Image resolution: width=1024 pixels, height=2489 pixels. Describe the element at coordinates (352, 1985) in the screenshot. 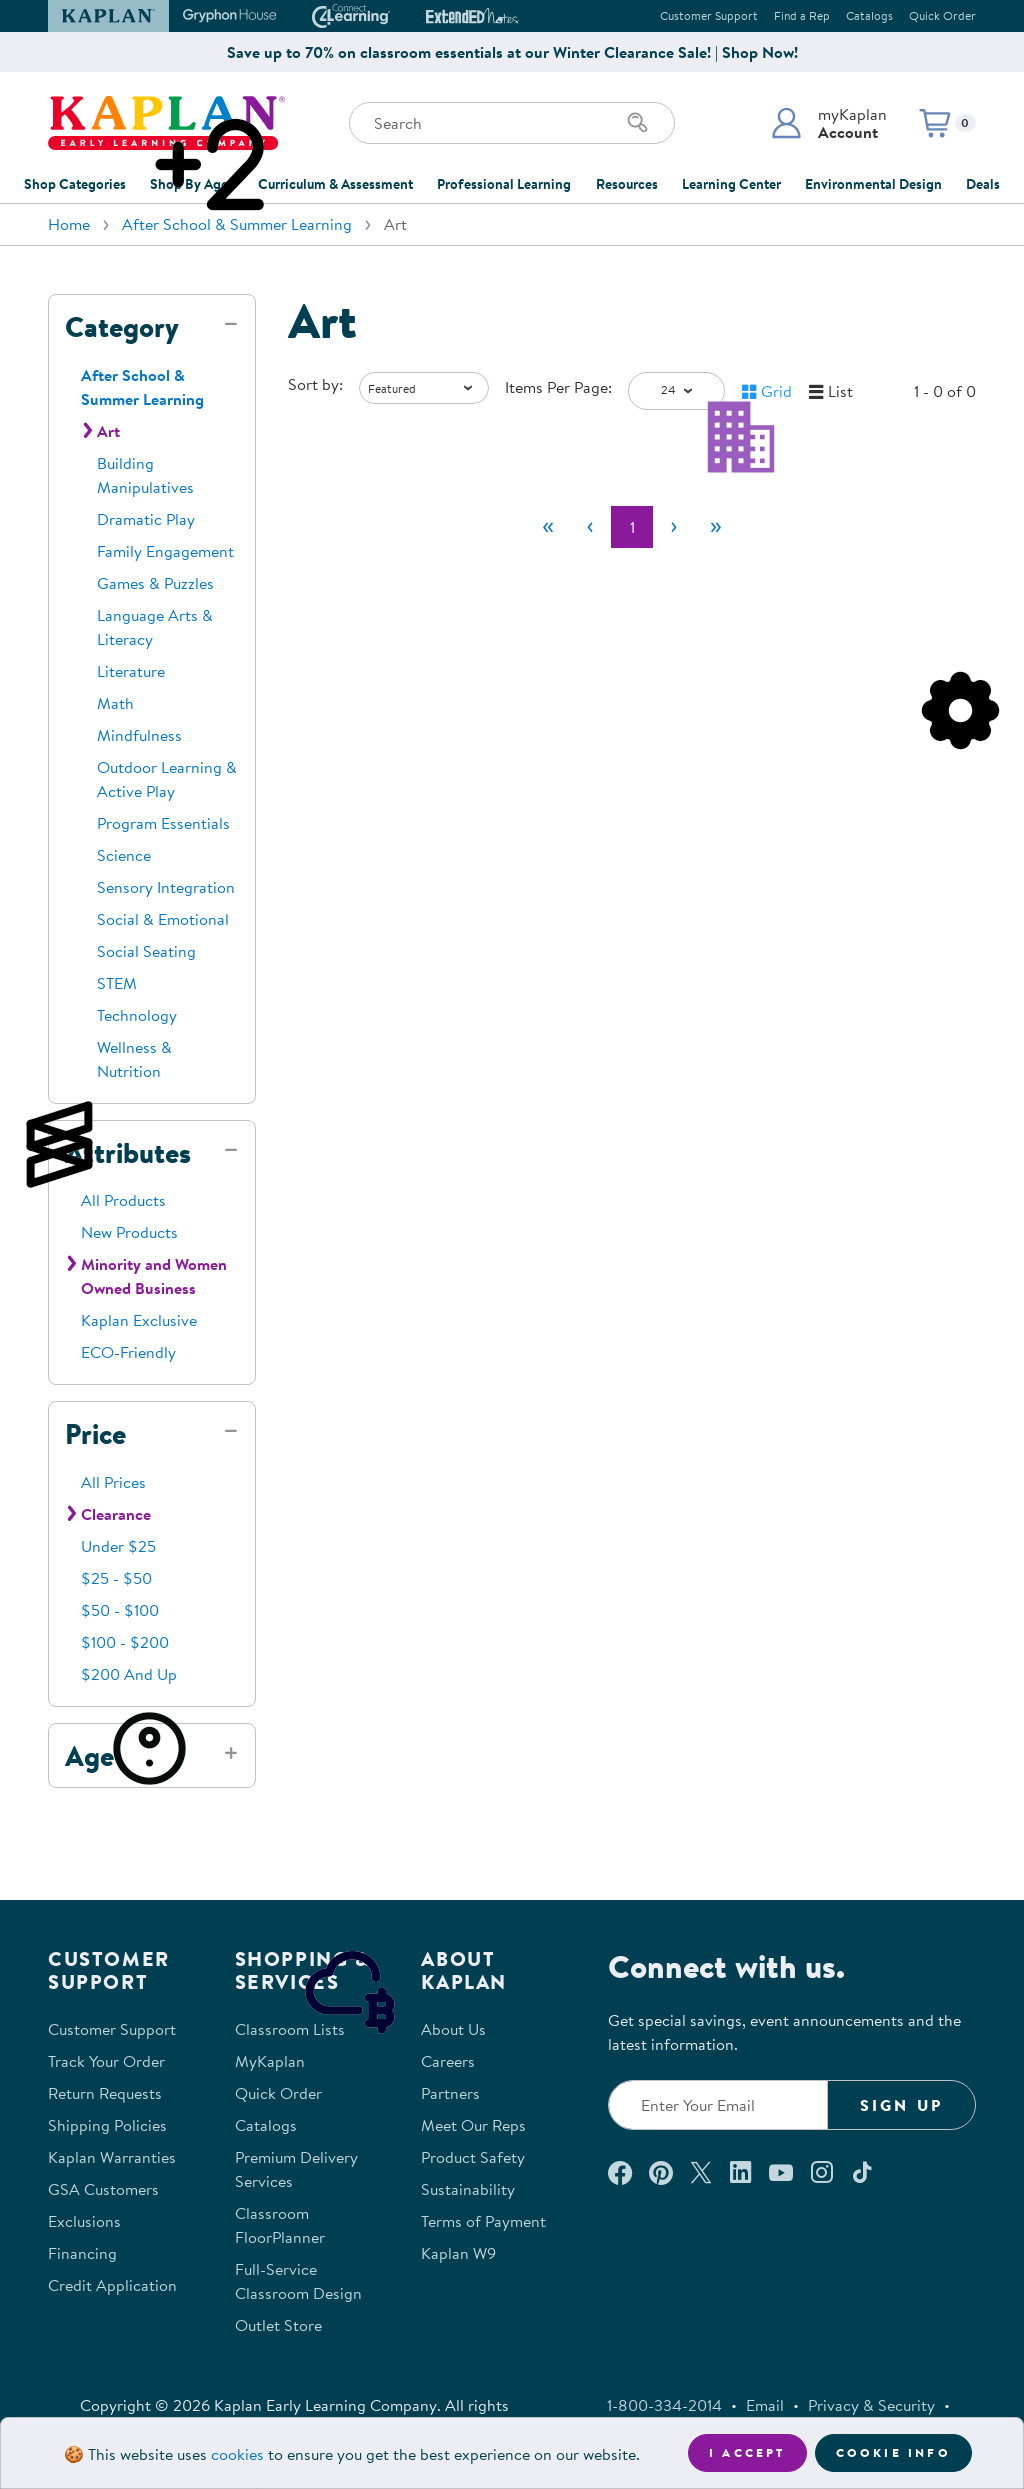

I see `access cloud-based bitcoin wallet` at that location.